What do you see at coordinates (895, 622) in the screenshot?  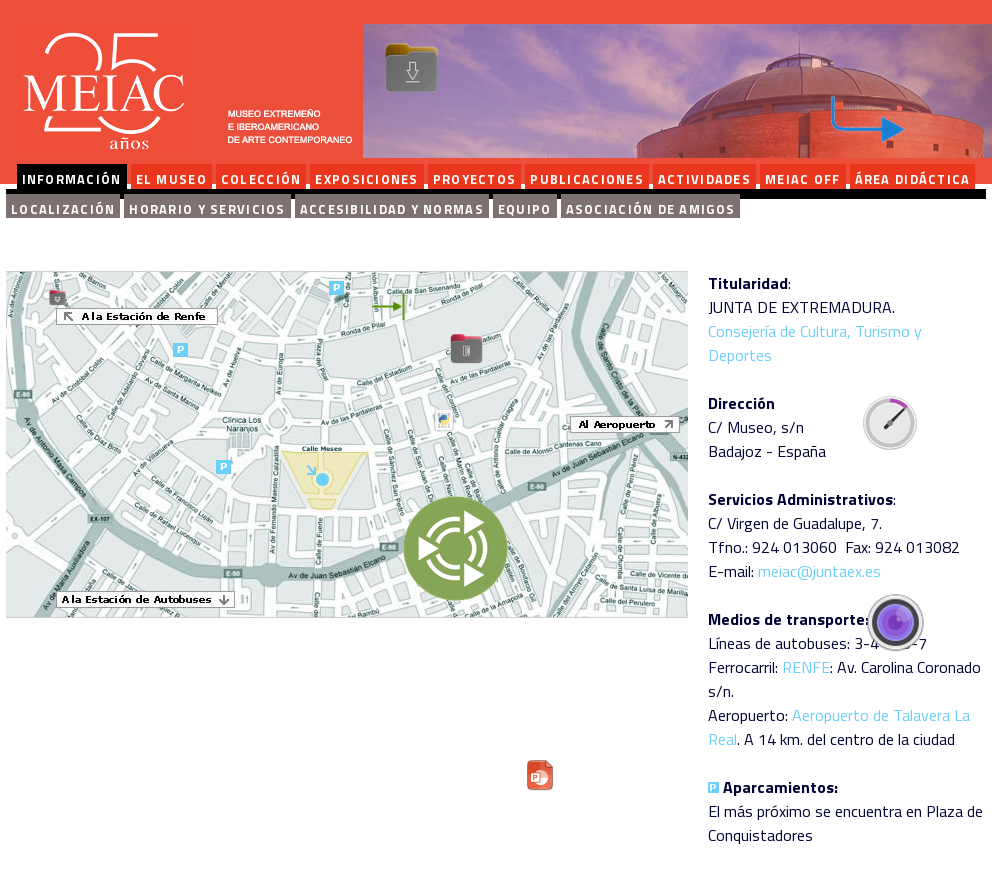 I see `open the camera app to take photos or videos` at bounding box center [895, 622].